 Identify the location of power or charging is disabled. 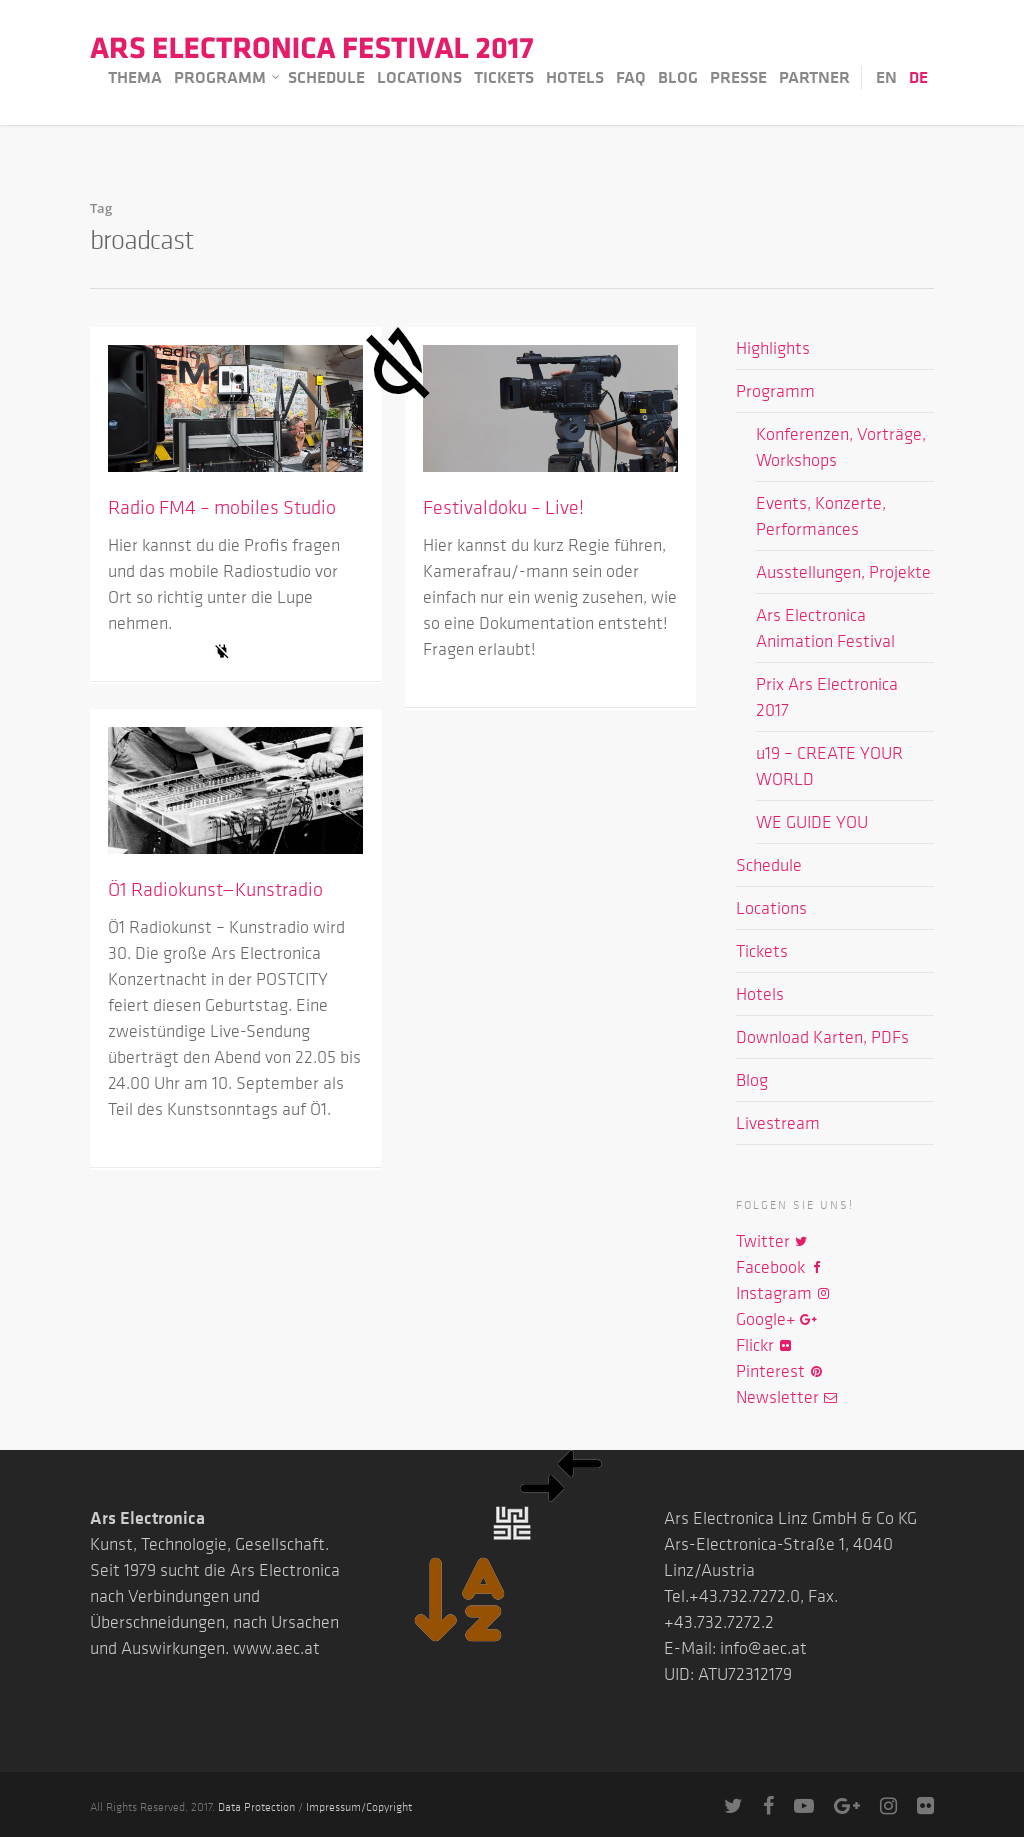
(222, 651).